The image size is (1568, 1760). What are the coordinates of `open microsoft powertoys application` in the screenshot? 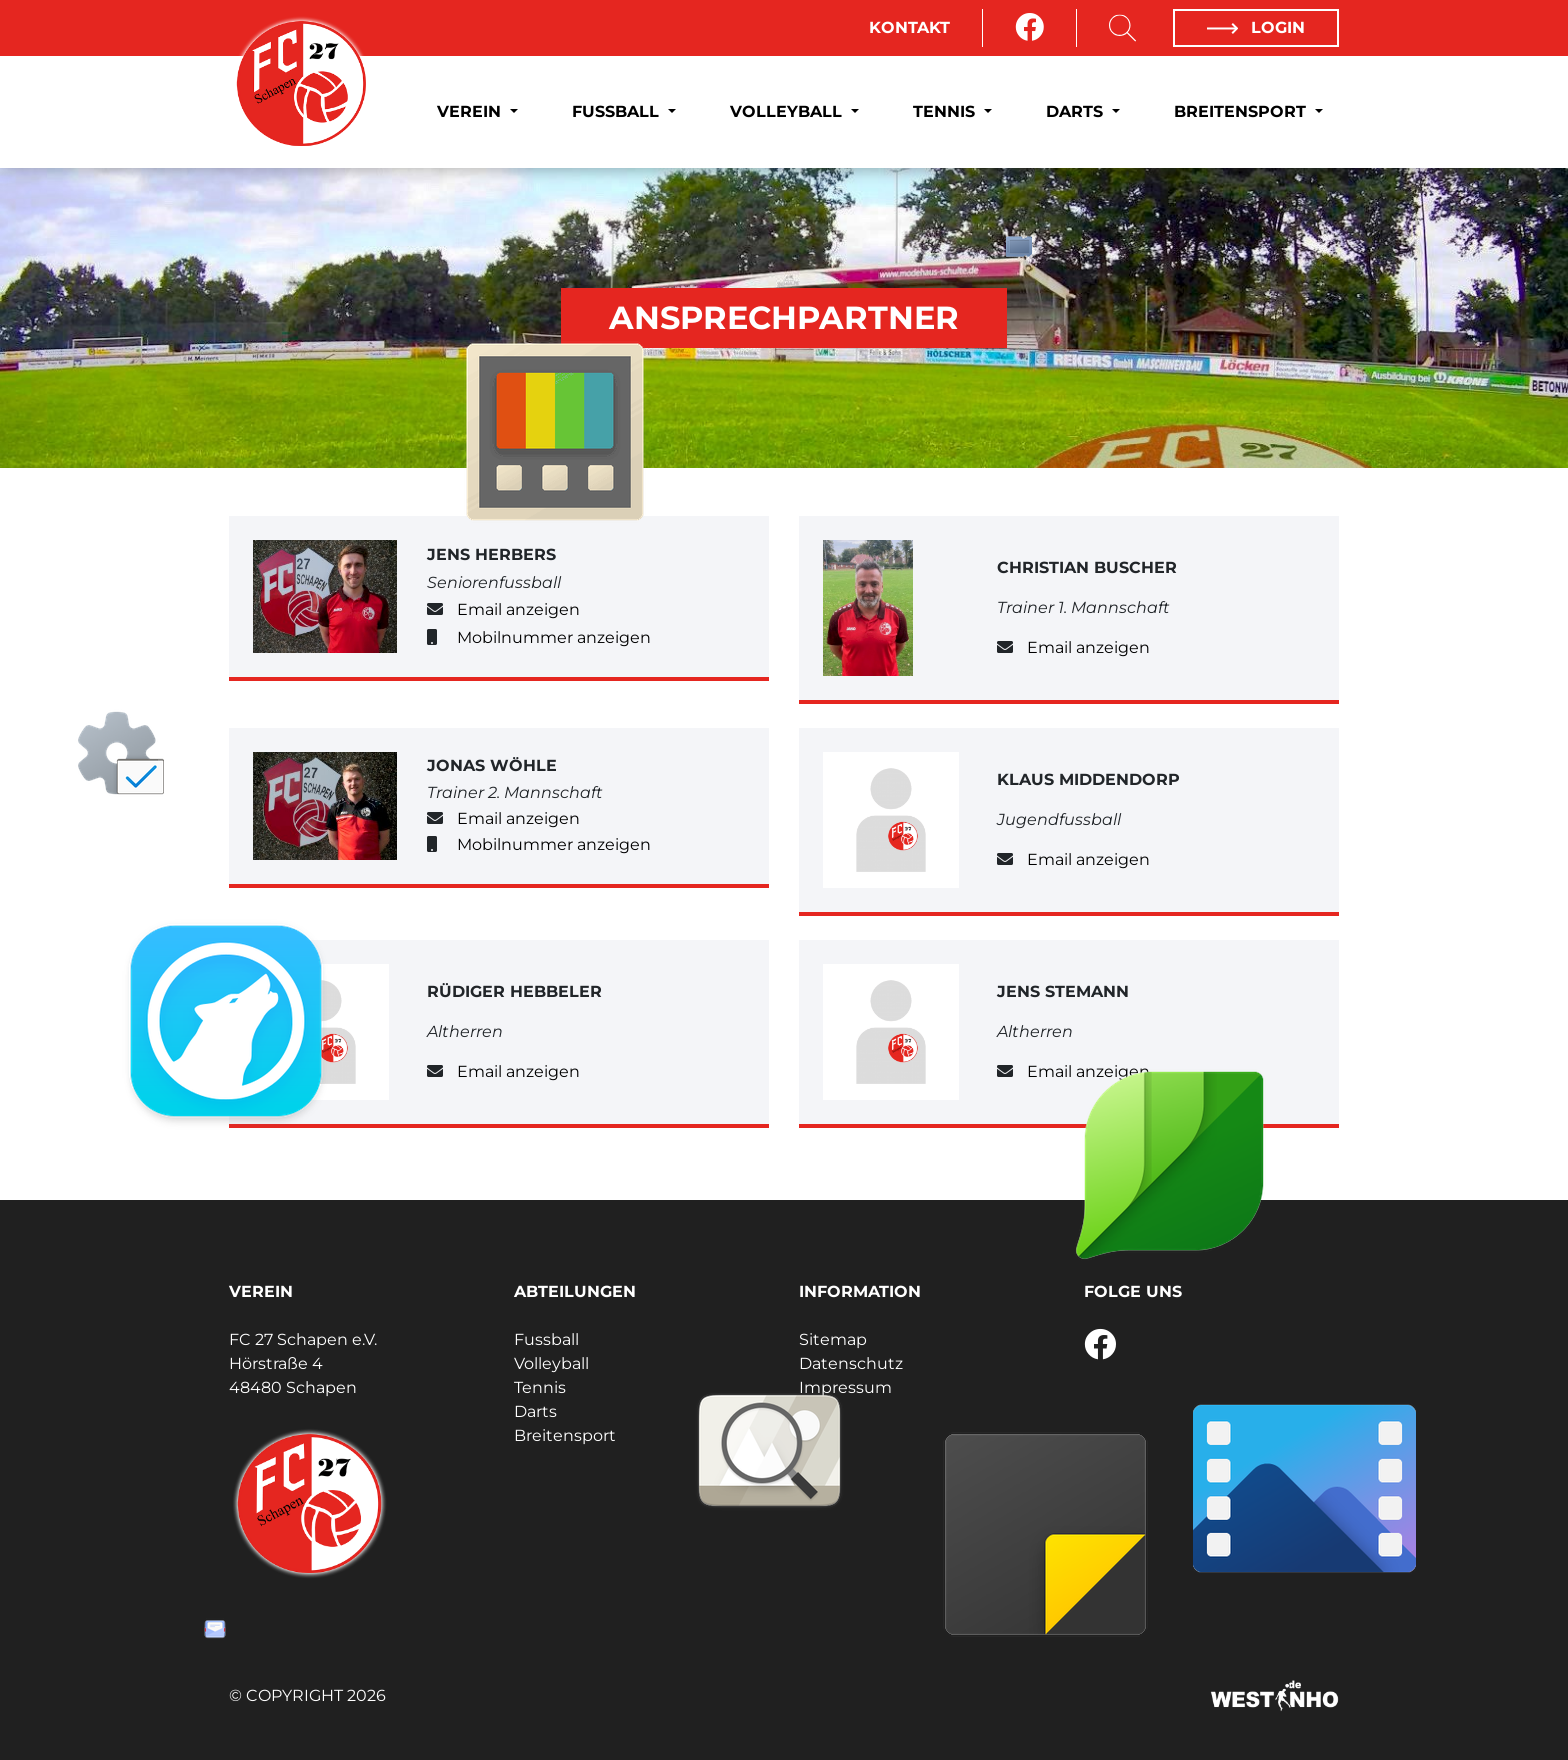 It's located at (555, 432).